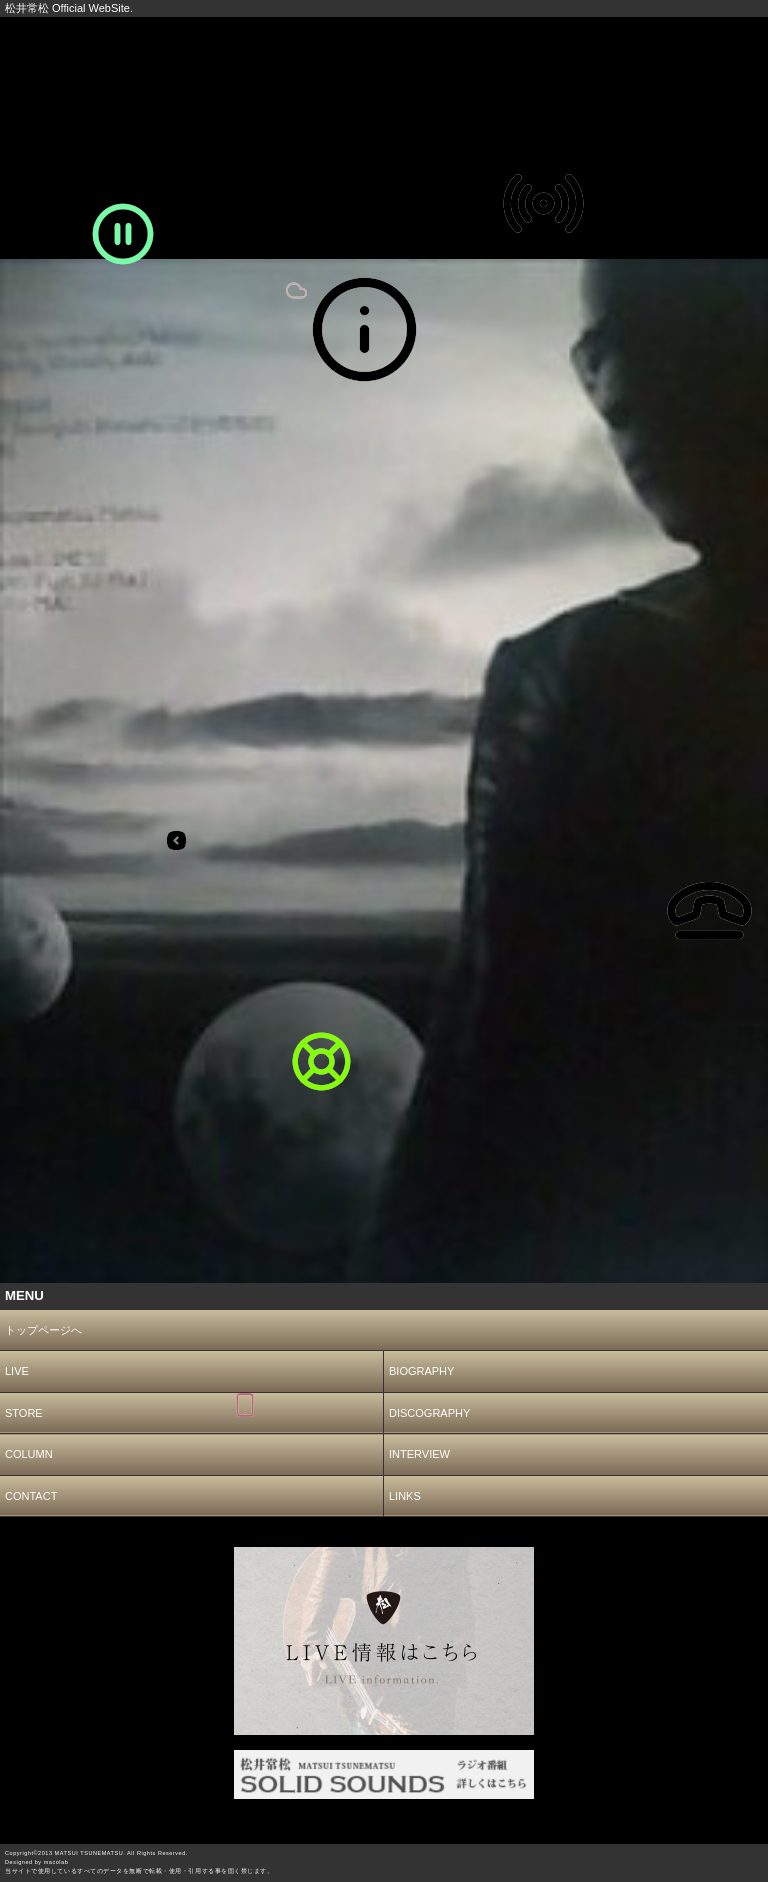 The image size is (768, 1882). Describe the element at coordinates (321, 1061) in the screenshot. I see `access help or support` at that location.